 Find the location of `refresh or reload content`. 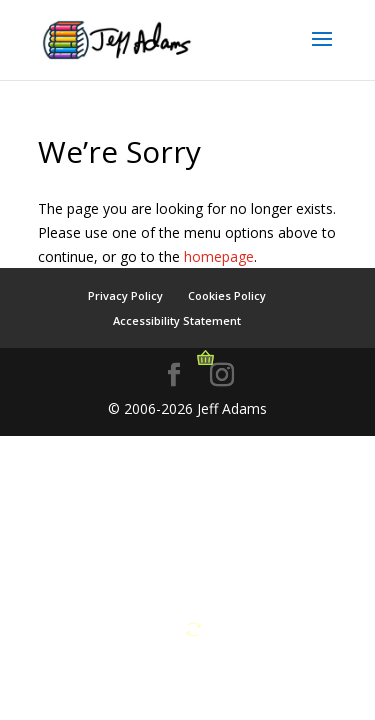

refresh or reload content is located at coordinates (193, 629).